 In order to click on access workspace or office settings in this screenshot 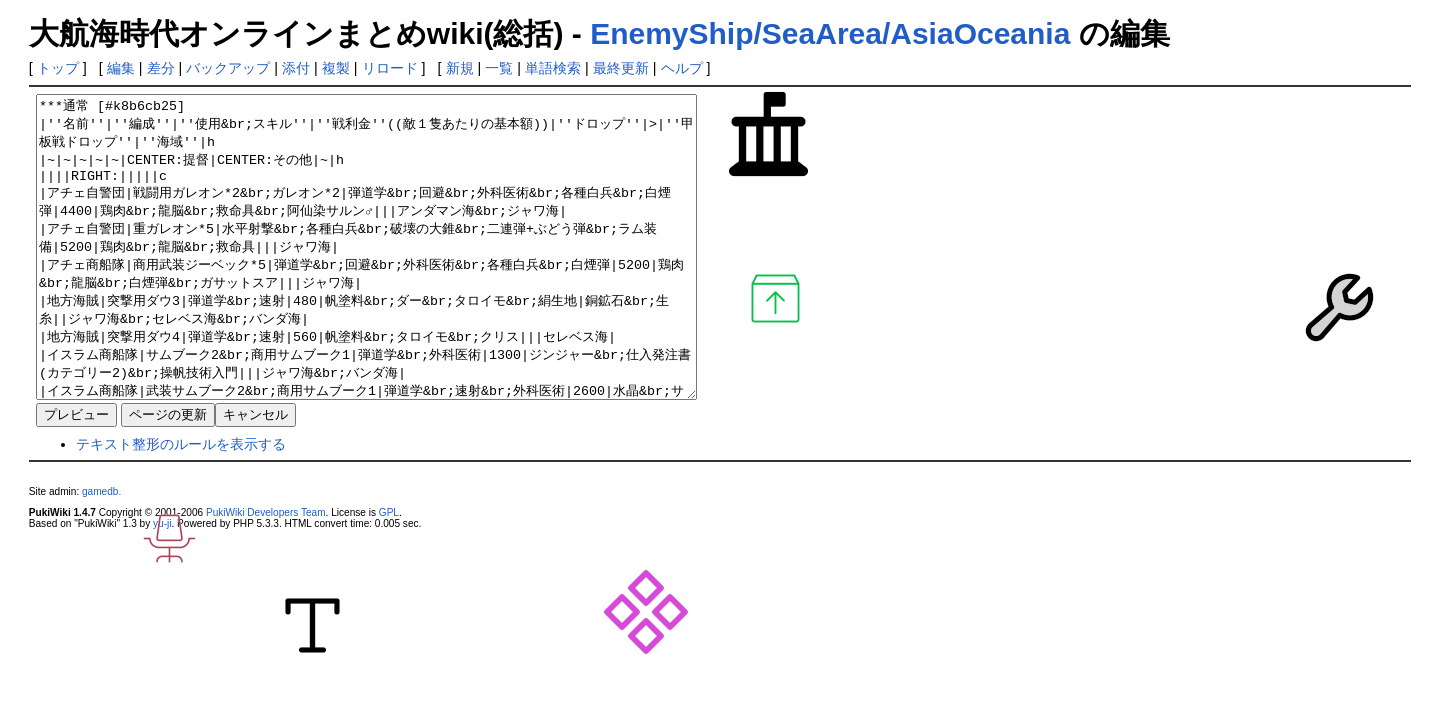, I will do `click(169, 538)`.